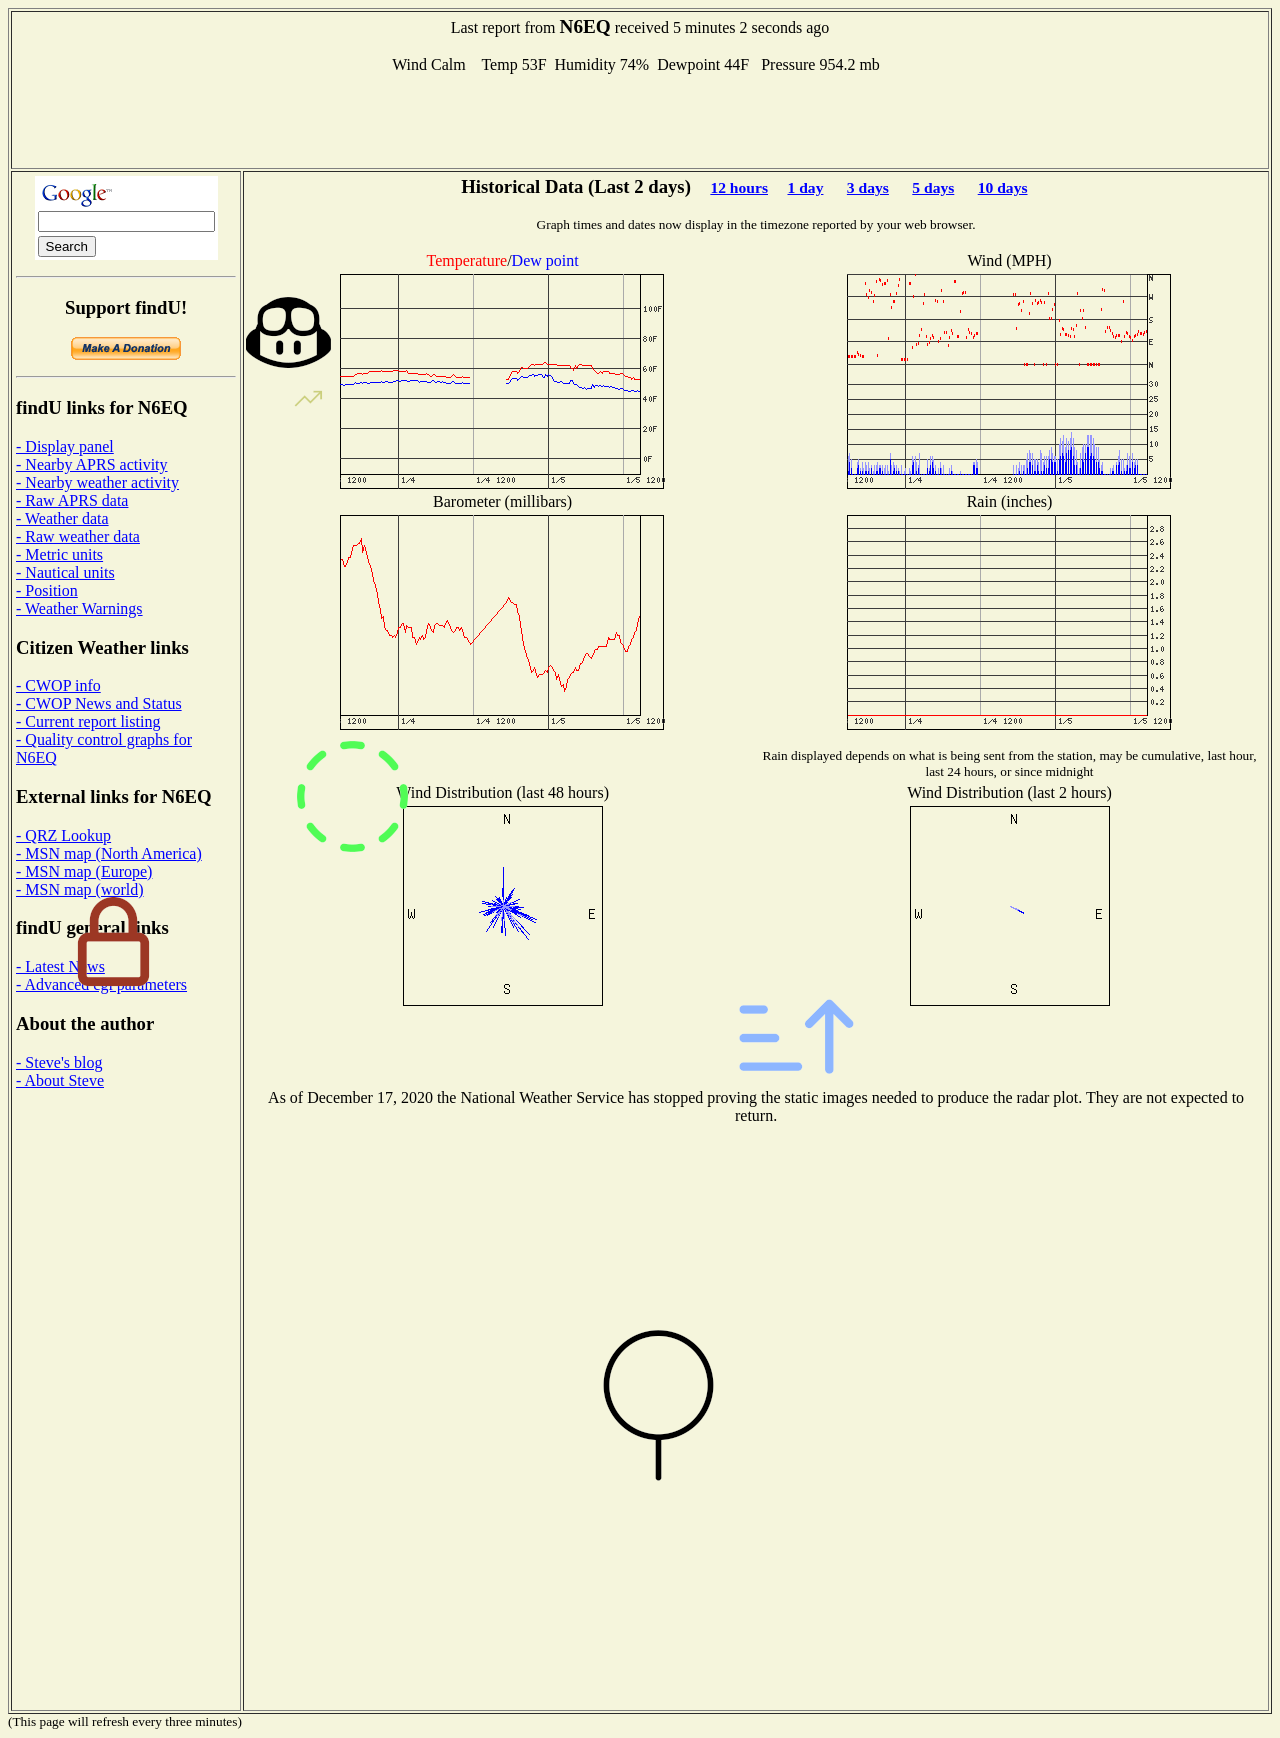  I want to click on view trending or popular content, so click(308, 398).